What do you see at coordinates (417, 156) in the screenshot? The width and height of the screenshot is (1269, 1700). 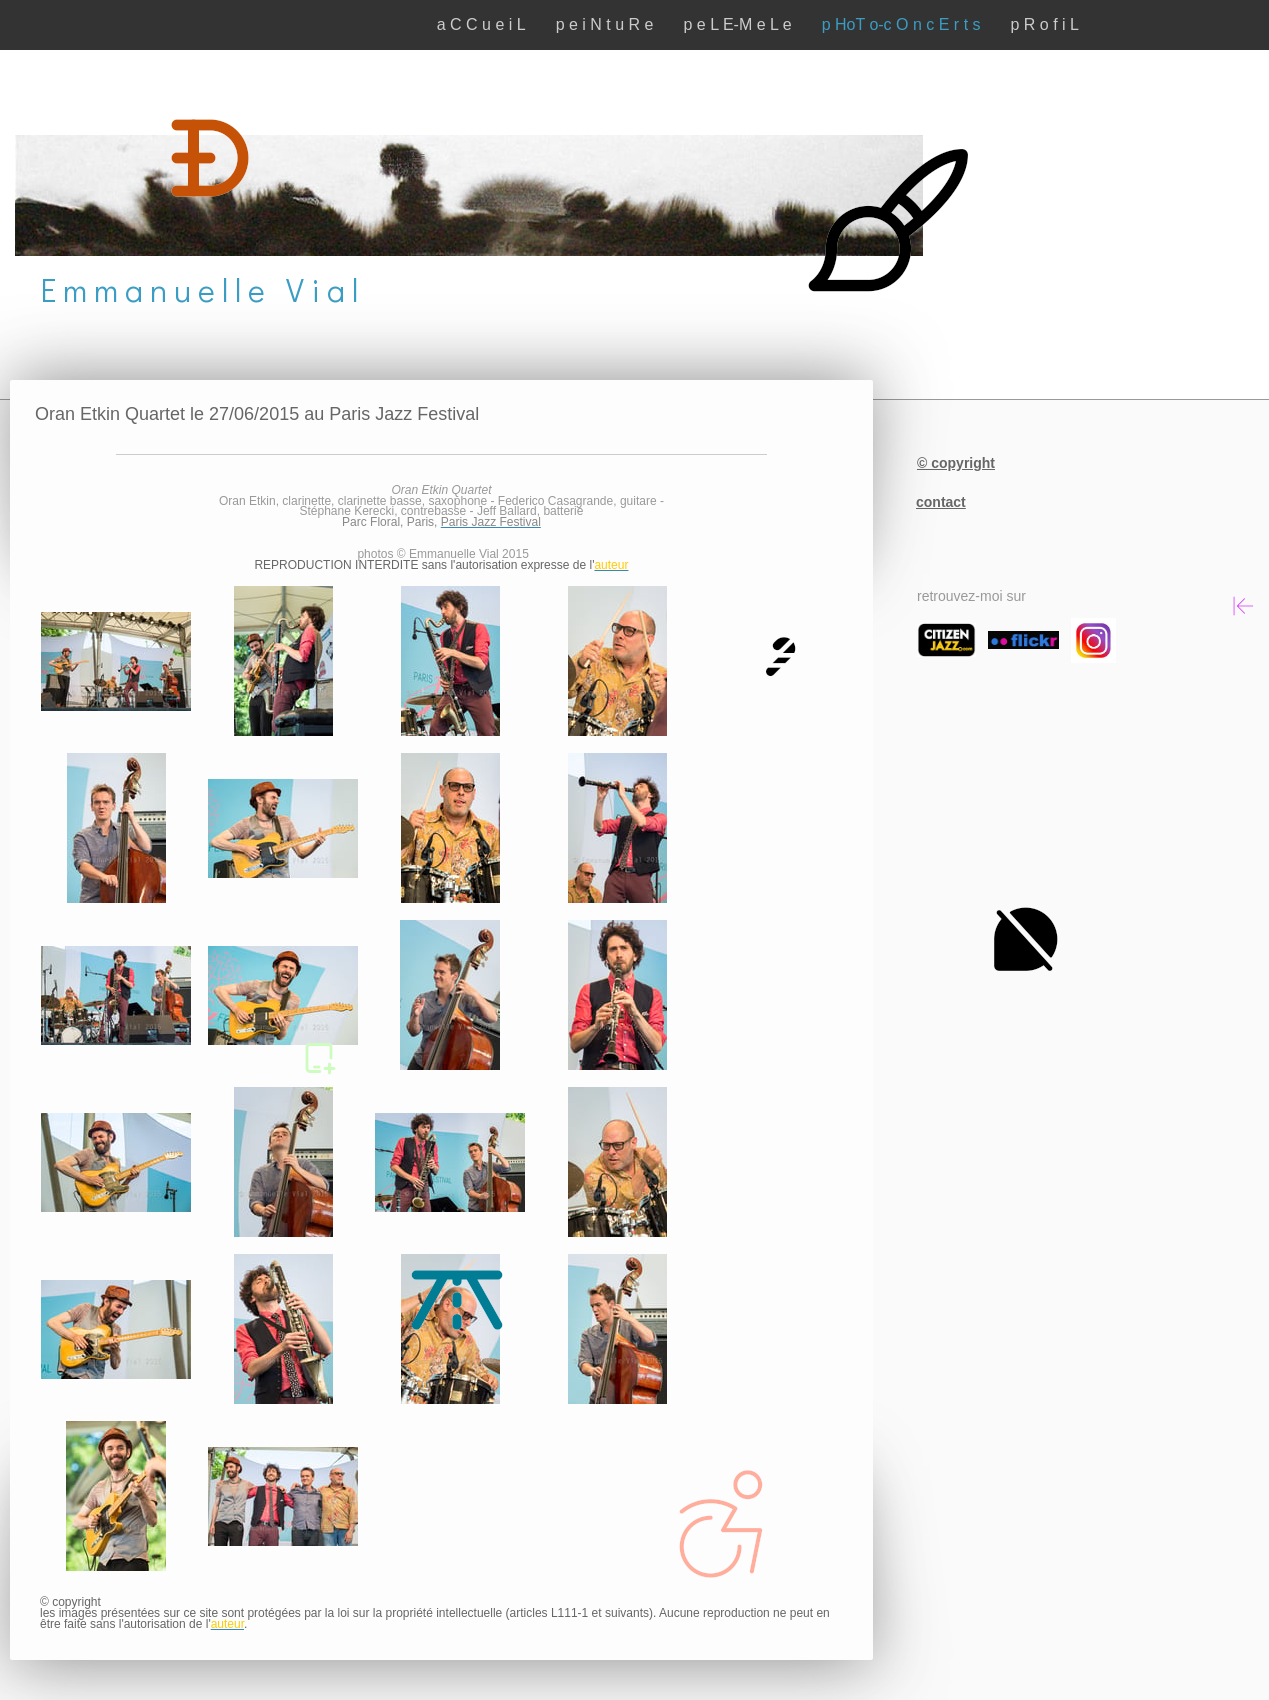 I see `read new york times article` at bounding box center [417, 156].